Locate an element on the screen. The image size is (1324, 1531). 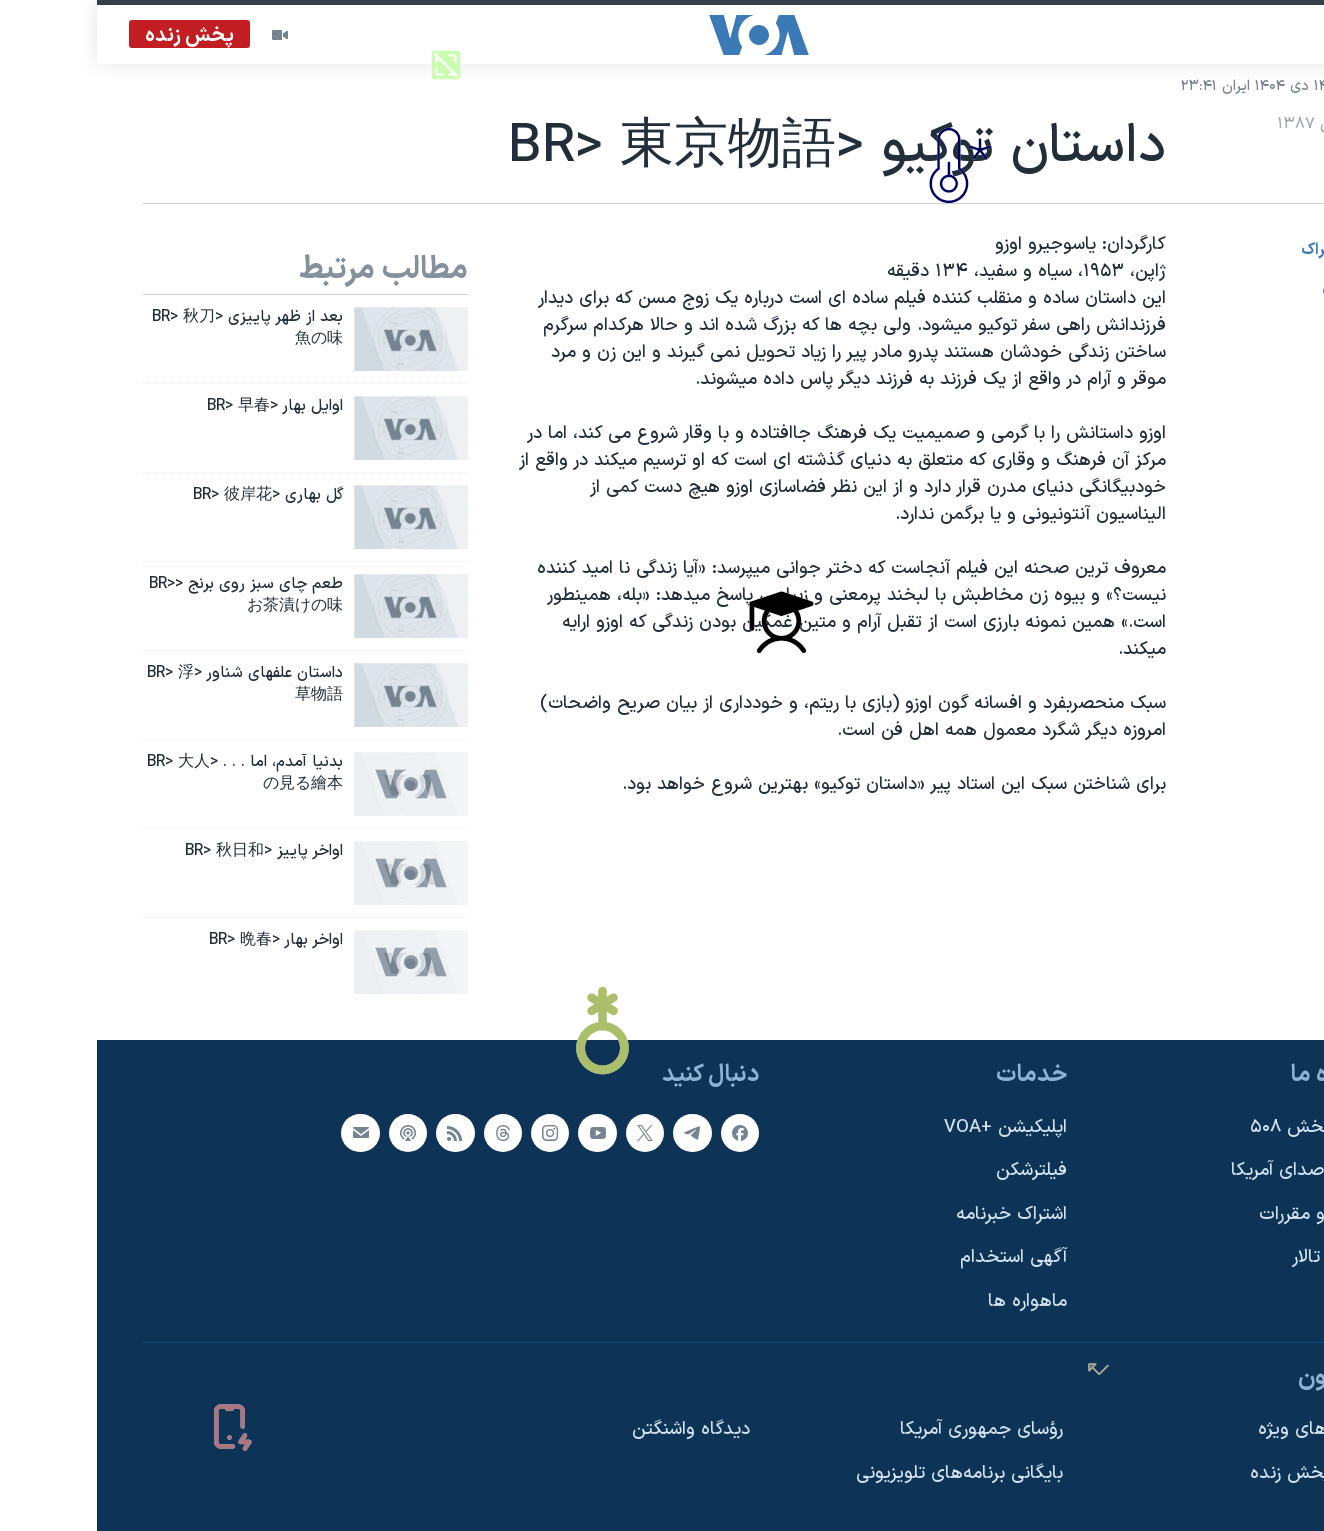
view student profile or account is located at coordinates (781, 623).